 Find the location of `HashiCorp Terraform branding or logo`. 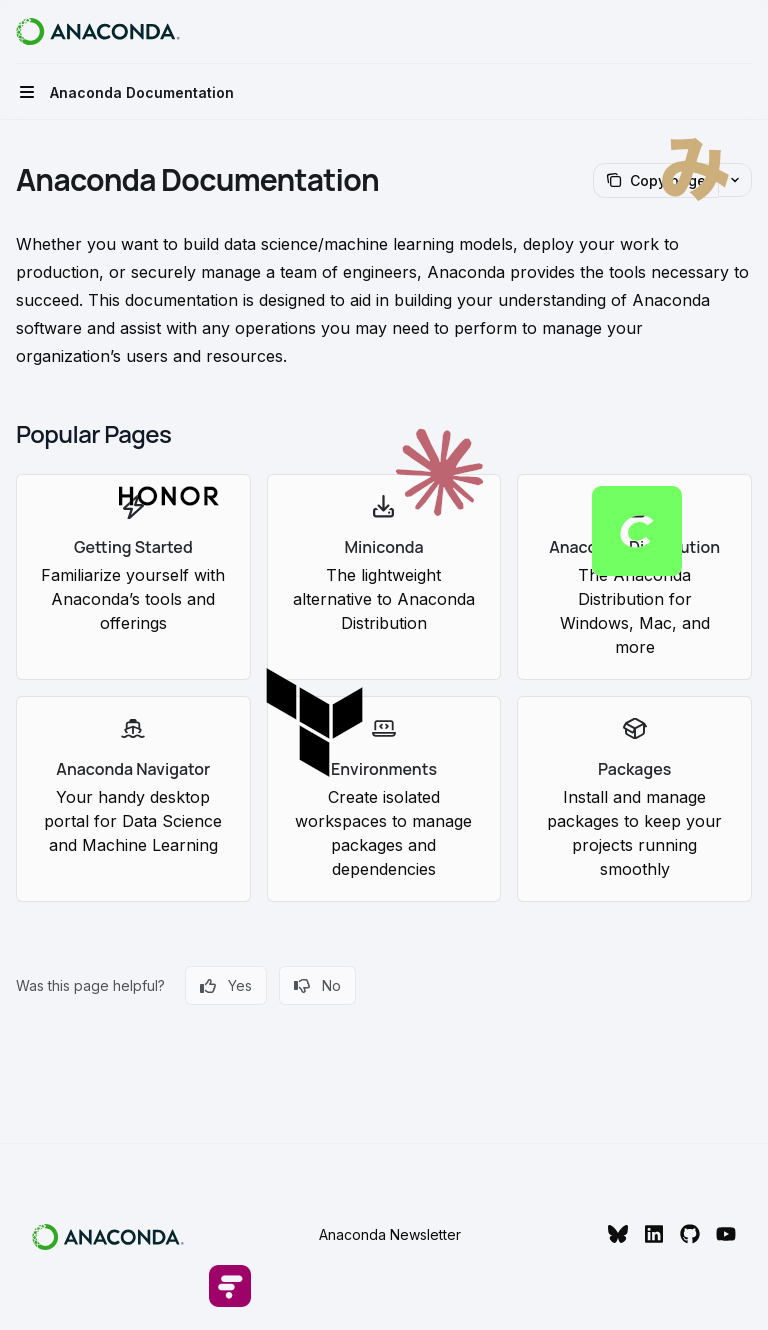

HashiCorp Terraform branding or logo is located at coordinates (314, 722).